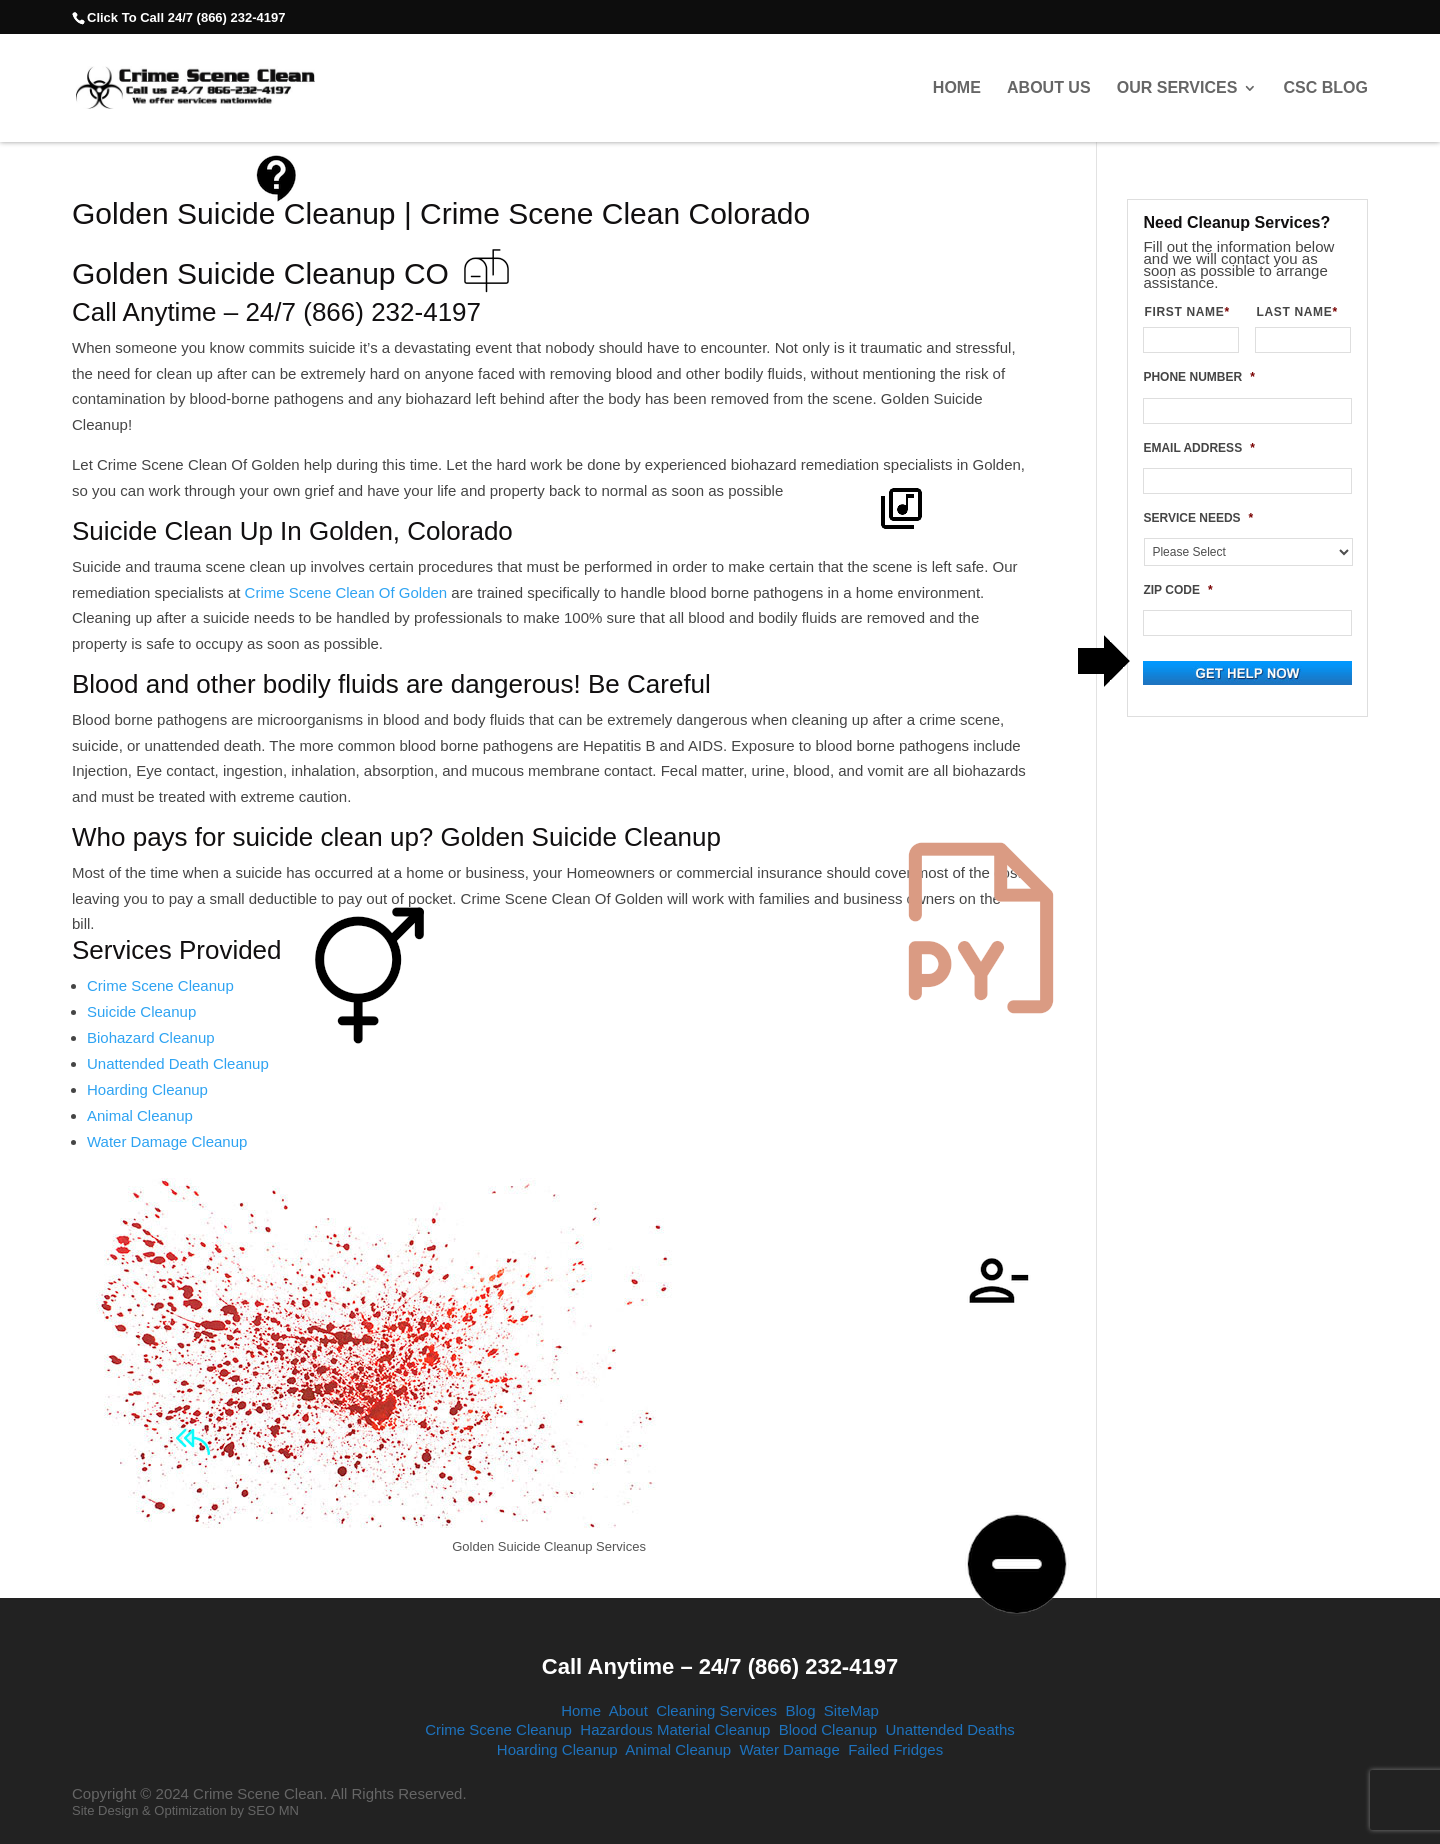  What do you see at coordinates (1104, 661) in the screenshot?
I see `forward an email or message` at bounding box center [1104, 661].